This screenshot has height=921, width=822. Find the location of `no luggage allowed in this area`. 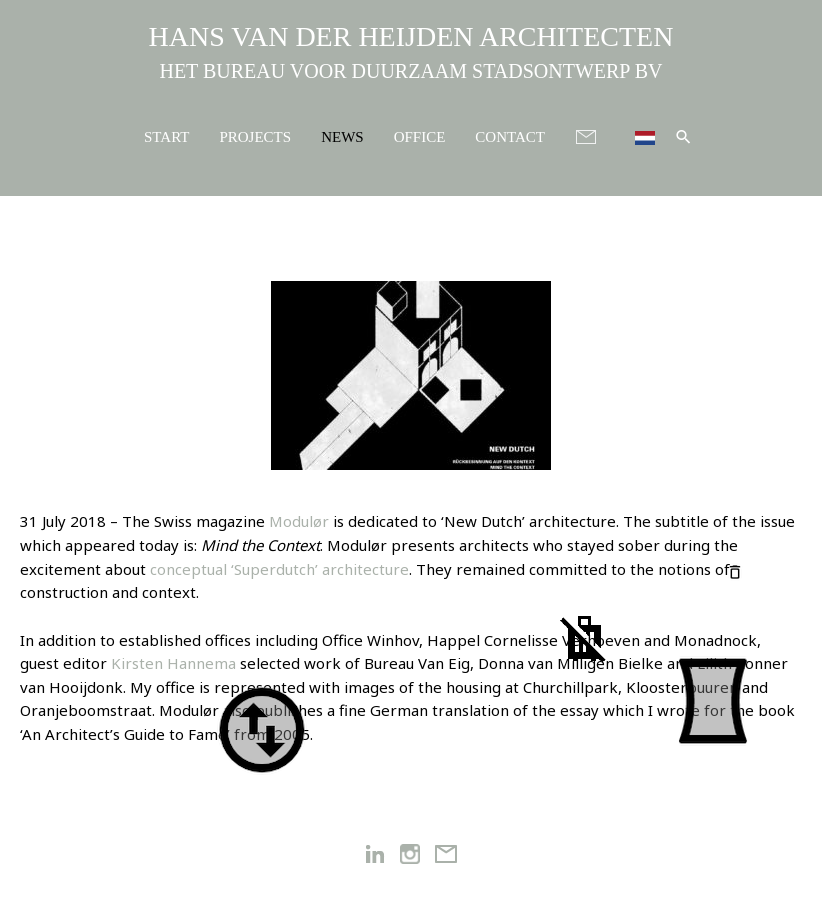

no luggage allowed in this area is located at coordinates (584, 638).